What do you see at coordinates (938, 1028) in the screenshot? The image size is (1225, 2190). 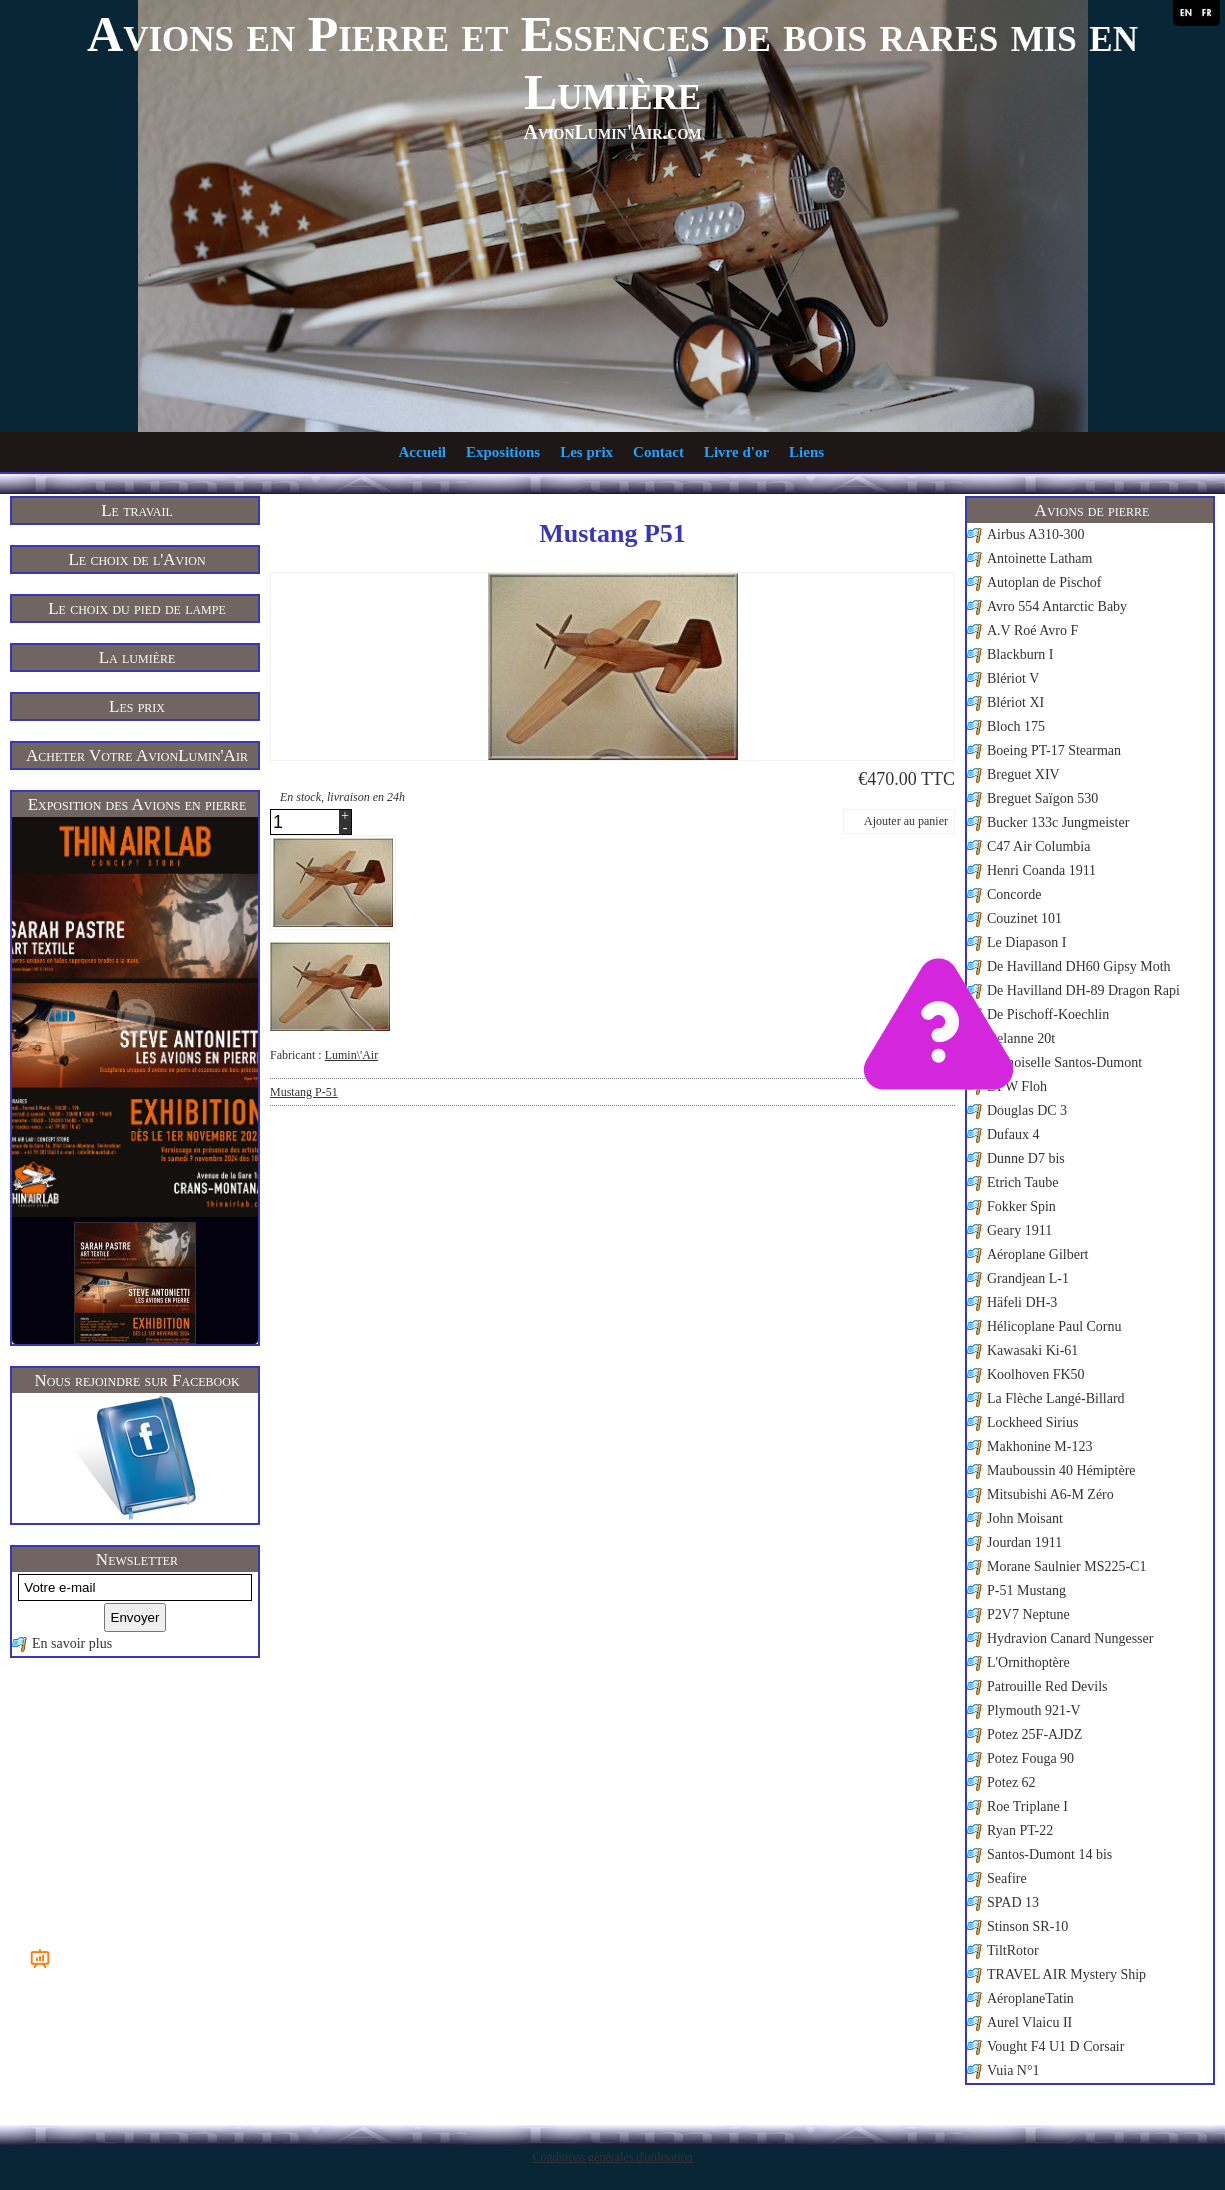 I see `indicates a warning or caution that requires attention` at bounding box center [938, 1028].